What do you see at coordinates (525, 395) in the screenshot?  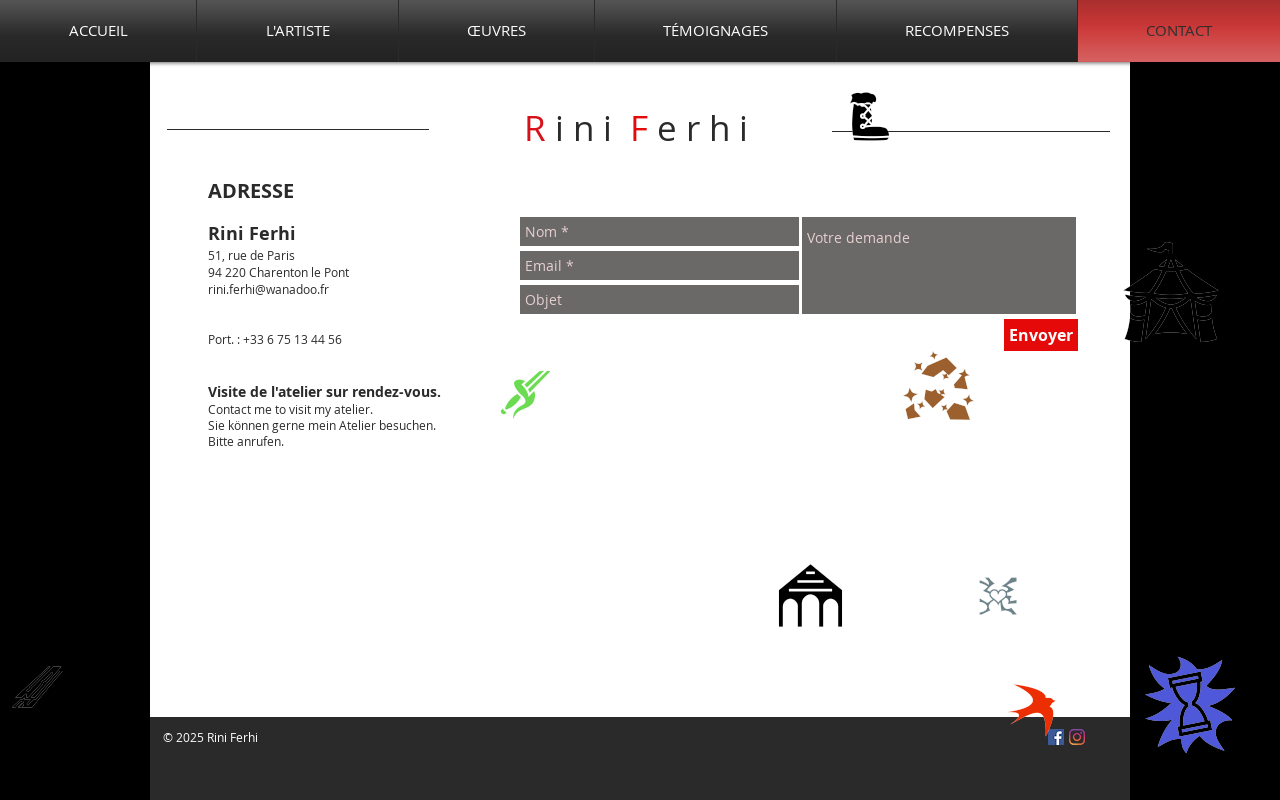 I see `access weapons or combat equipment` at bounding box center [525, 395].